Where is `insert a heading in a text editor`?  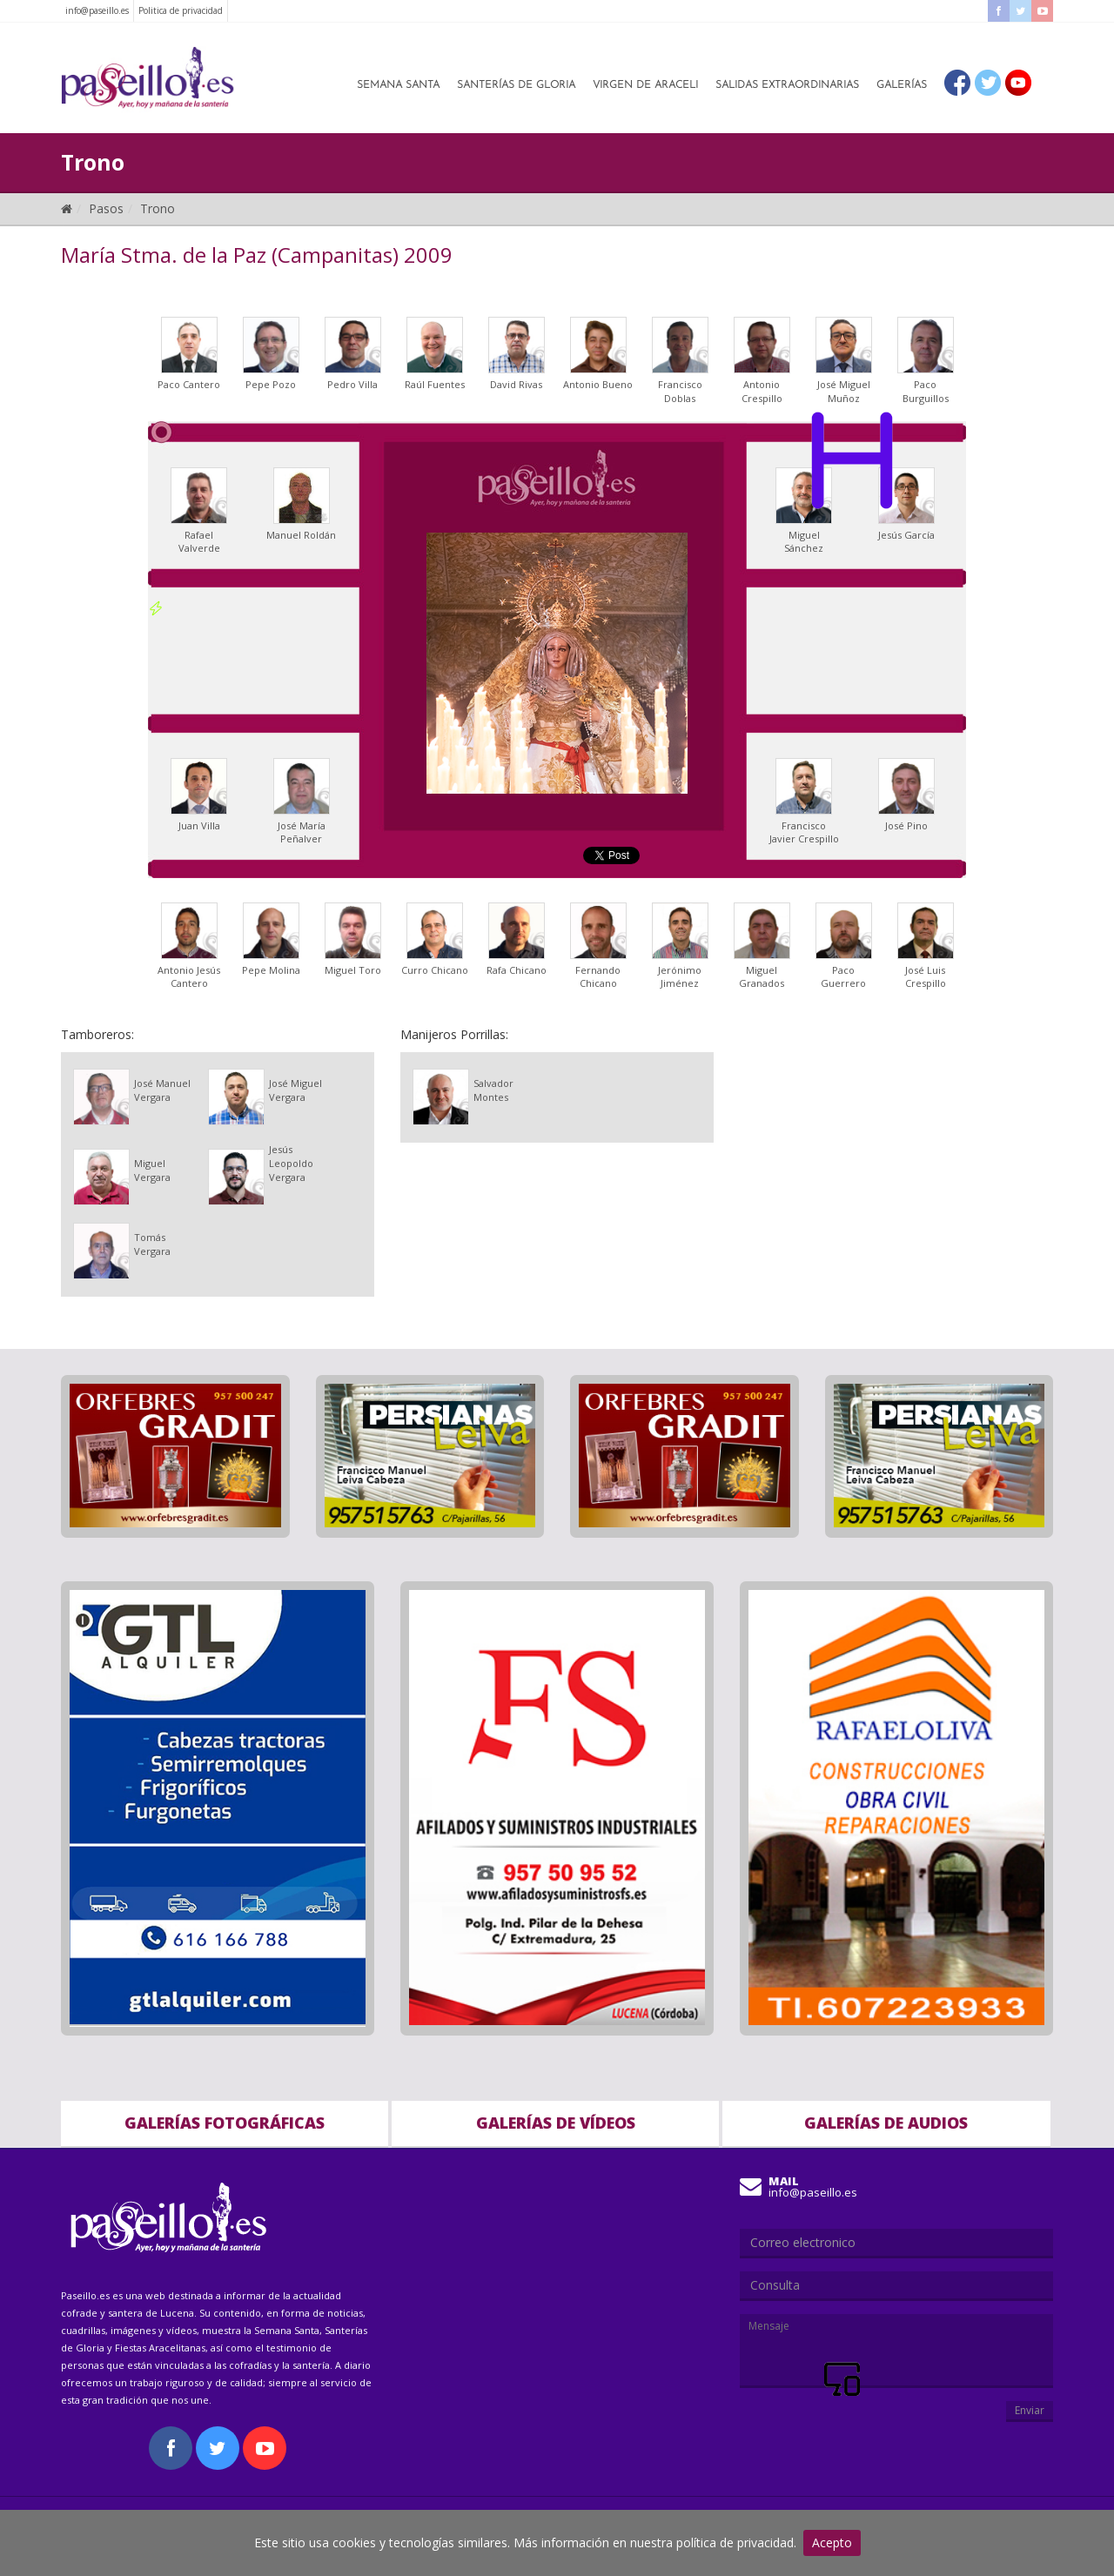
insert a heading in a text editor is located at coordinates (852, 460).